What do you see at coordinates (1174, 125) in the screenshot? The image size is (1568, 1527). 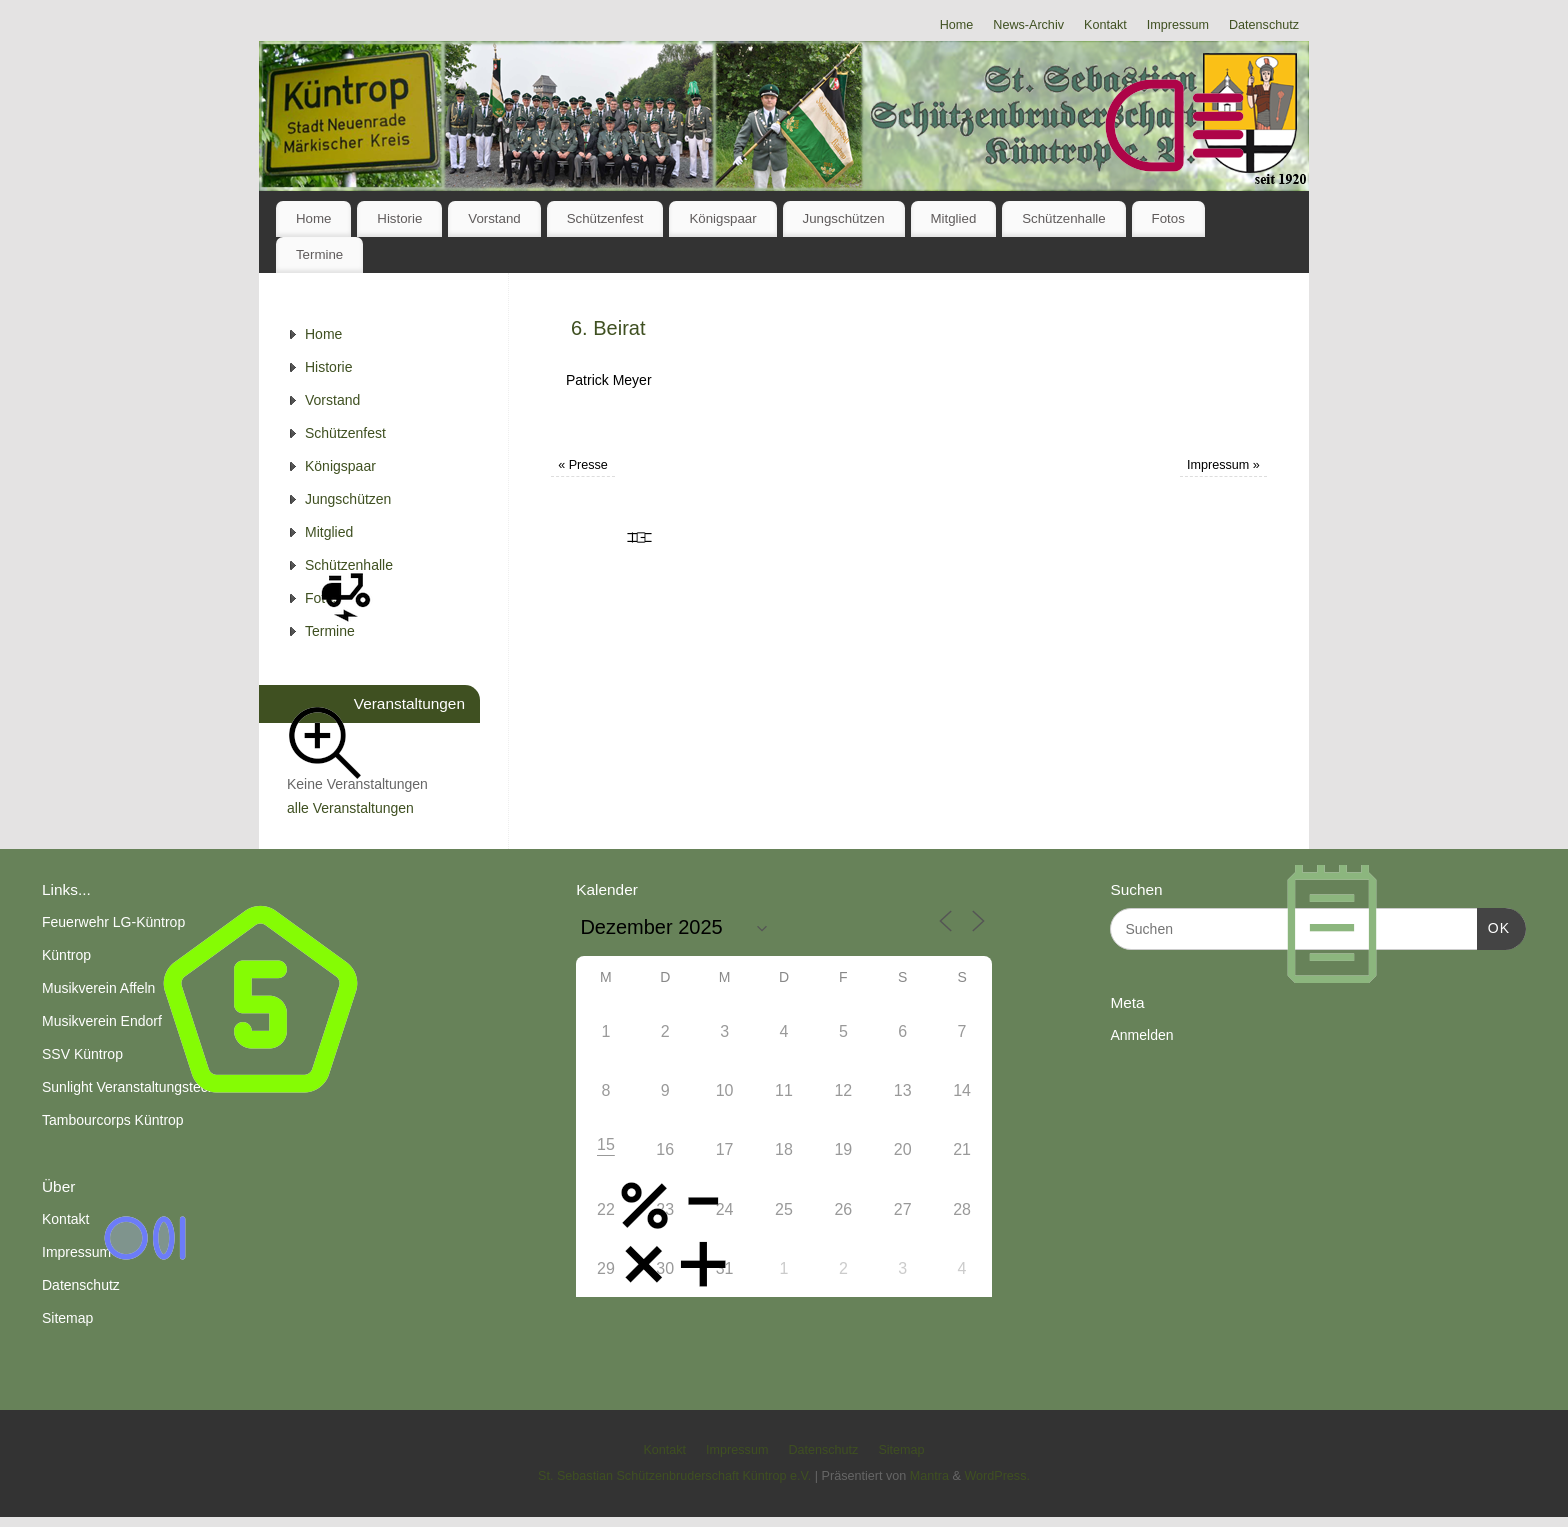 I see `toggle vehicle headlights on/off` at bounding box center [1174, 125].